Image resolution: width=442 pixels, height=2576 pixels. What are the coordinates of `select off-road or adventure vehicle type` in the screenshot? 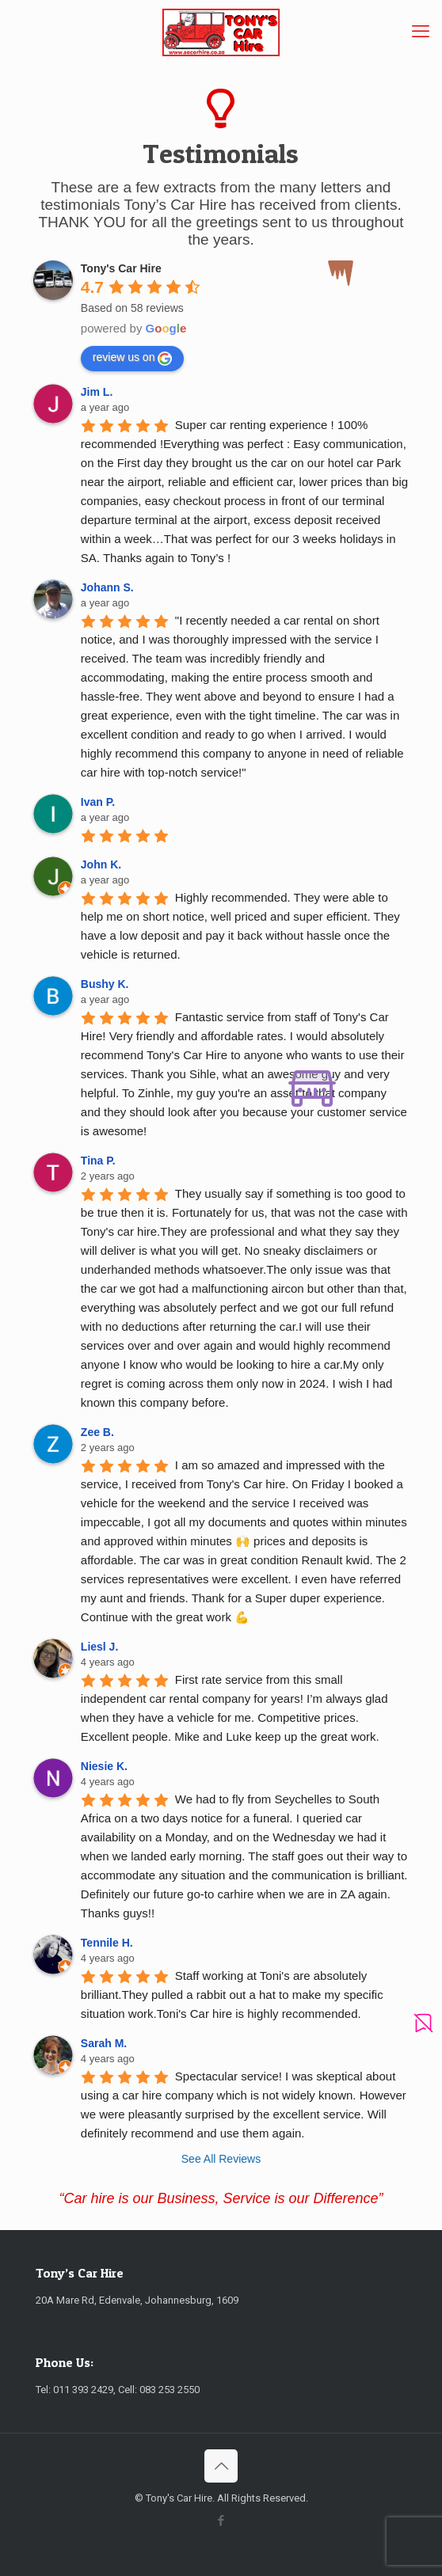 It's located at (312, 1089).